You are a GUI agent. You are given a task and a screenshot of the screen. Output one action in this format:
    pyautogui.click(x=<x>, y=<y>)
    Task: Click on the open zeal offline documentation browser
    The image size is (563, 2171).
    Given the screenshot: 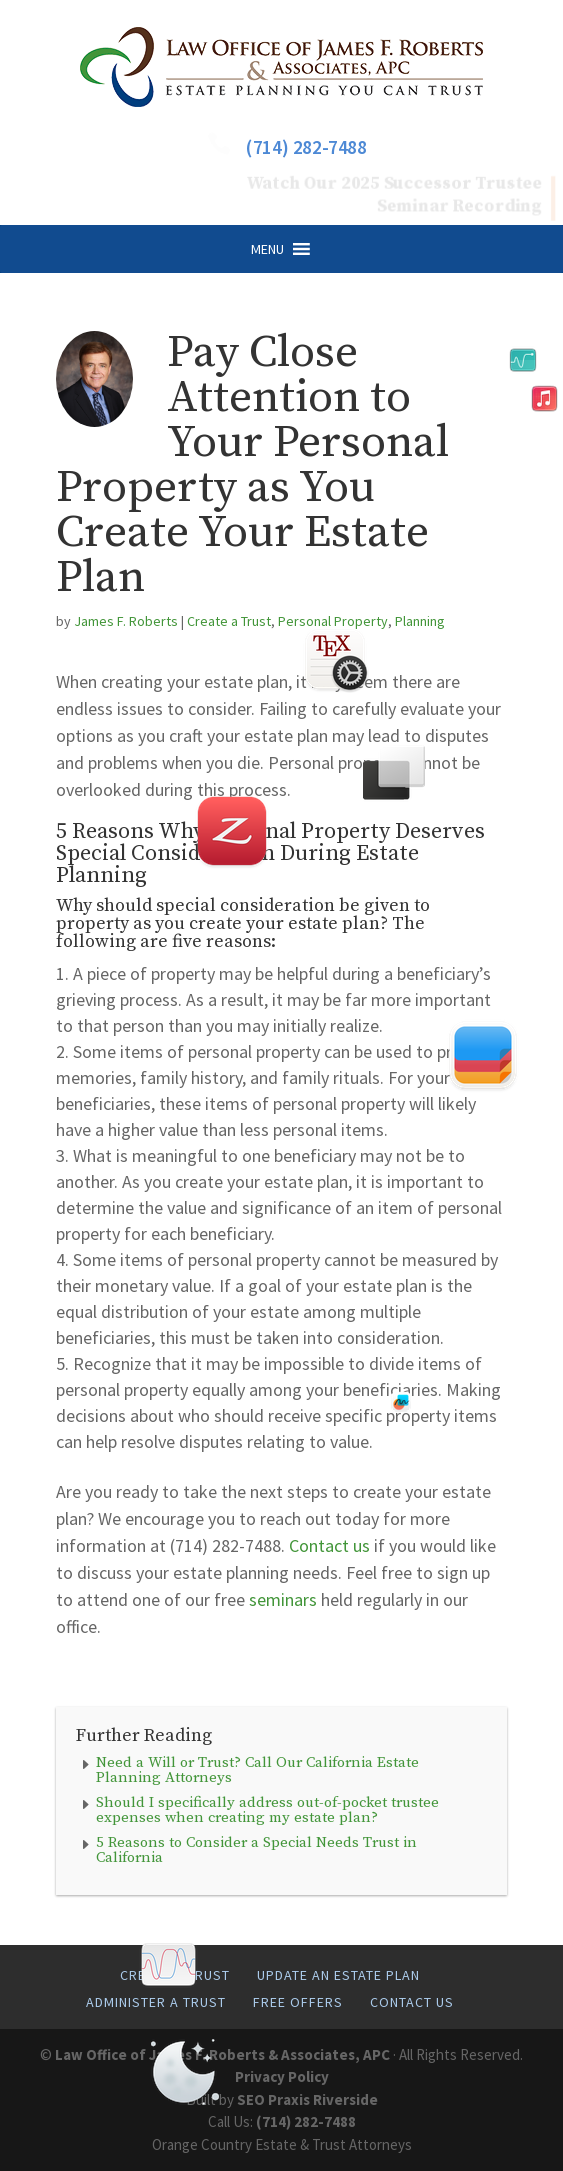 What is the action you would take?
    pyautogui.click(x=232, y=831)
    